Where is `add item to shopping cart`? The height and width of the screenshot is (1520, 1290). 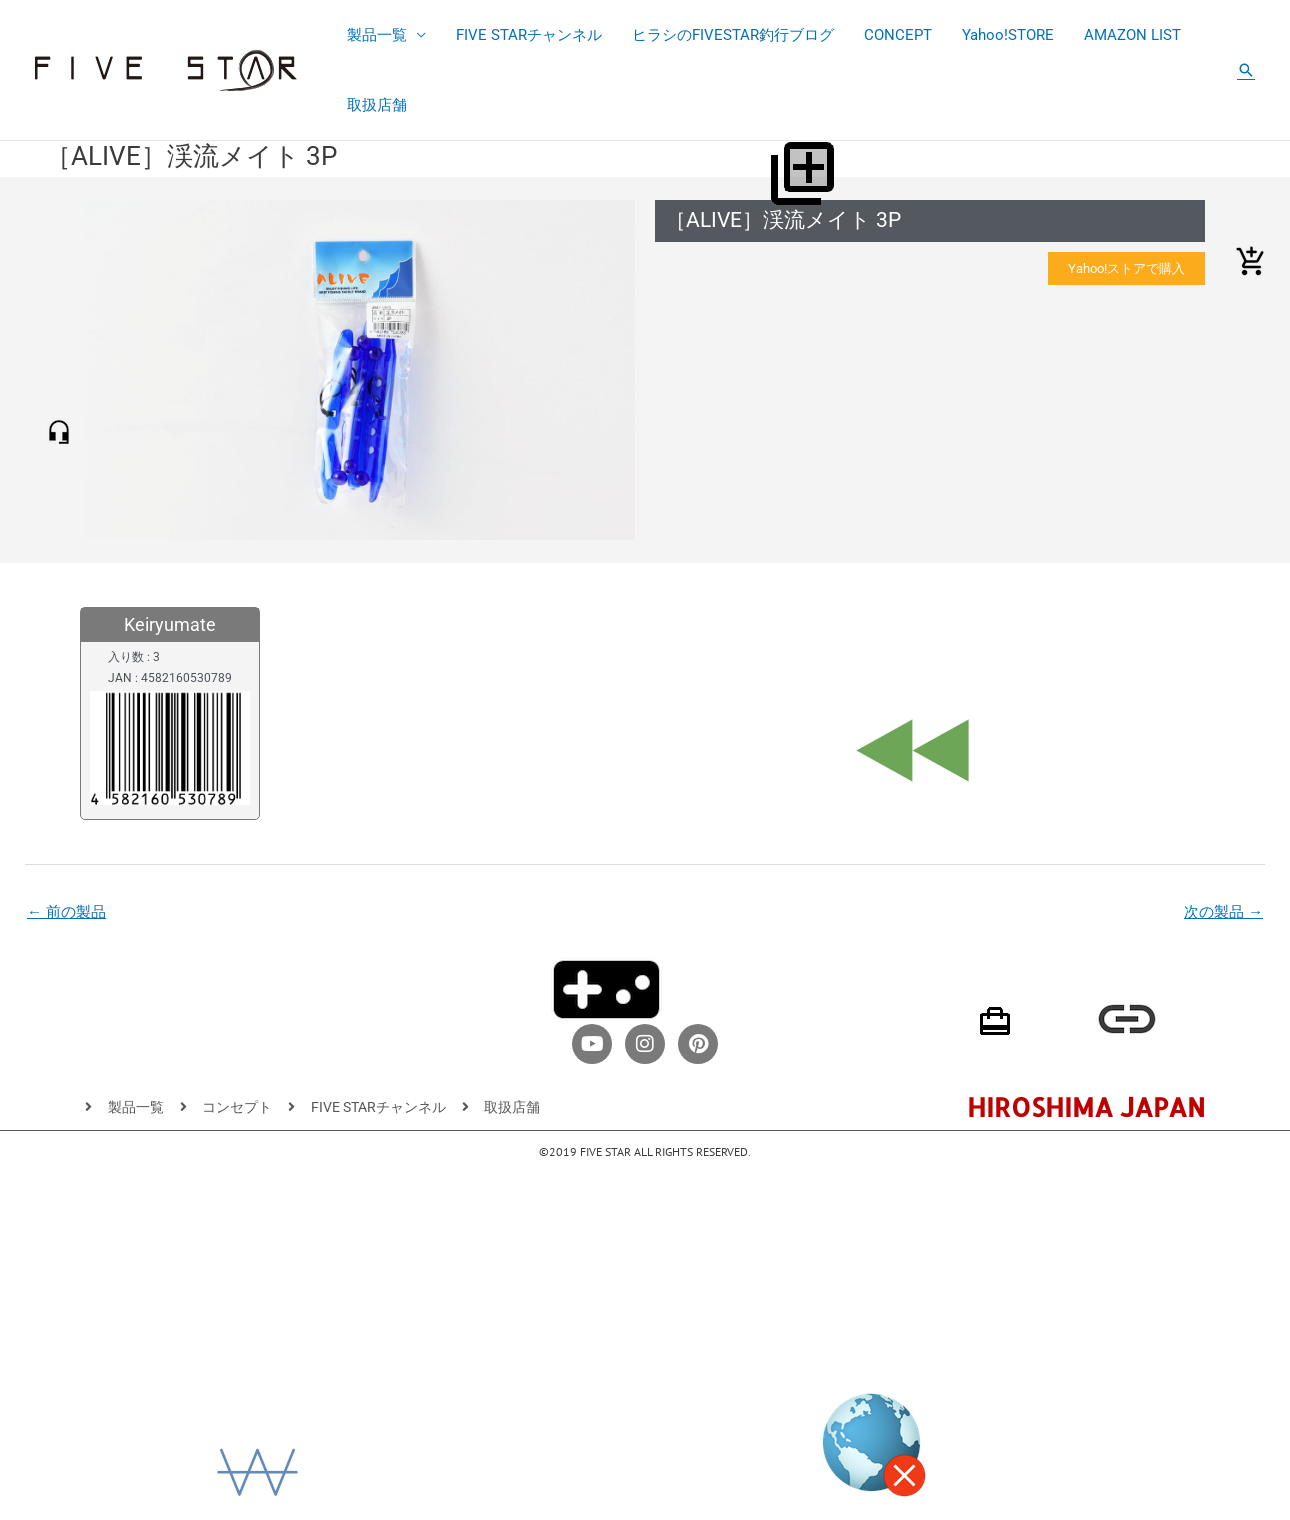
add item to shopping cart is located at coordinates (1251, 261).